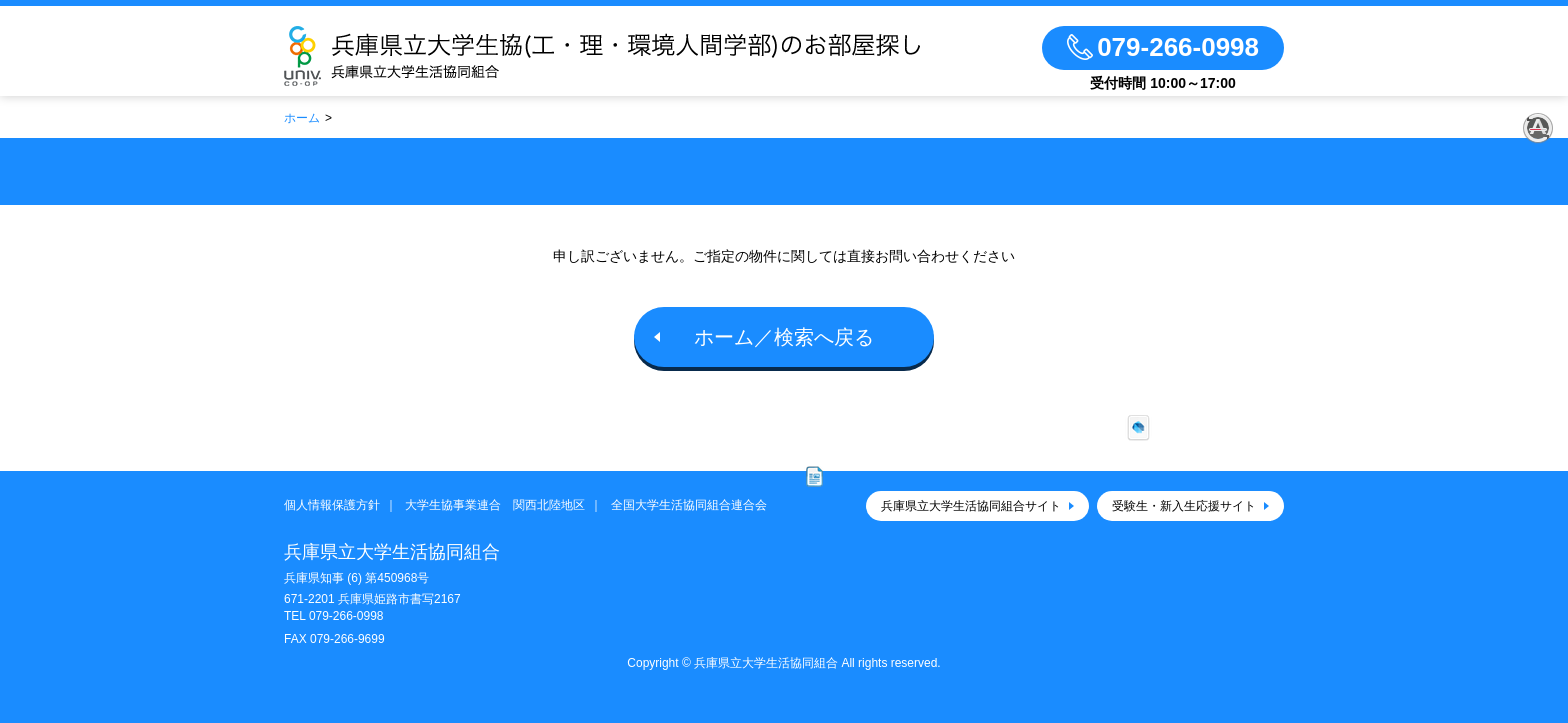 The height and width of the screenshot is (723, 1568). I want to click on dart programming language source file, so click(1138, 427).